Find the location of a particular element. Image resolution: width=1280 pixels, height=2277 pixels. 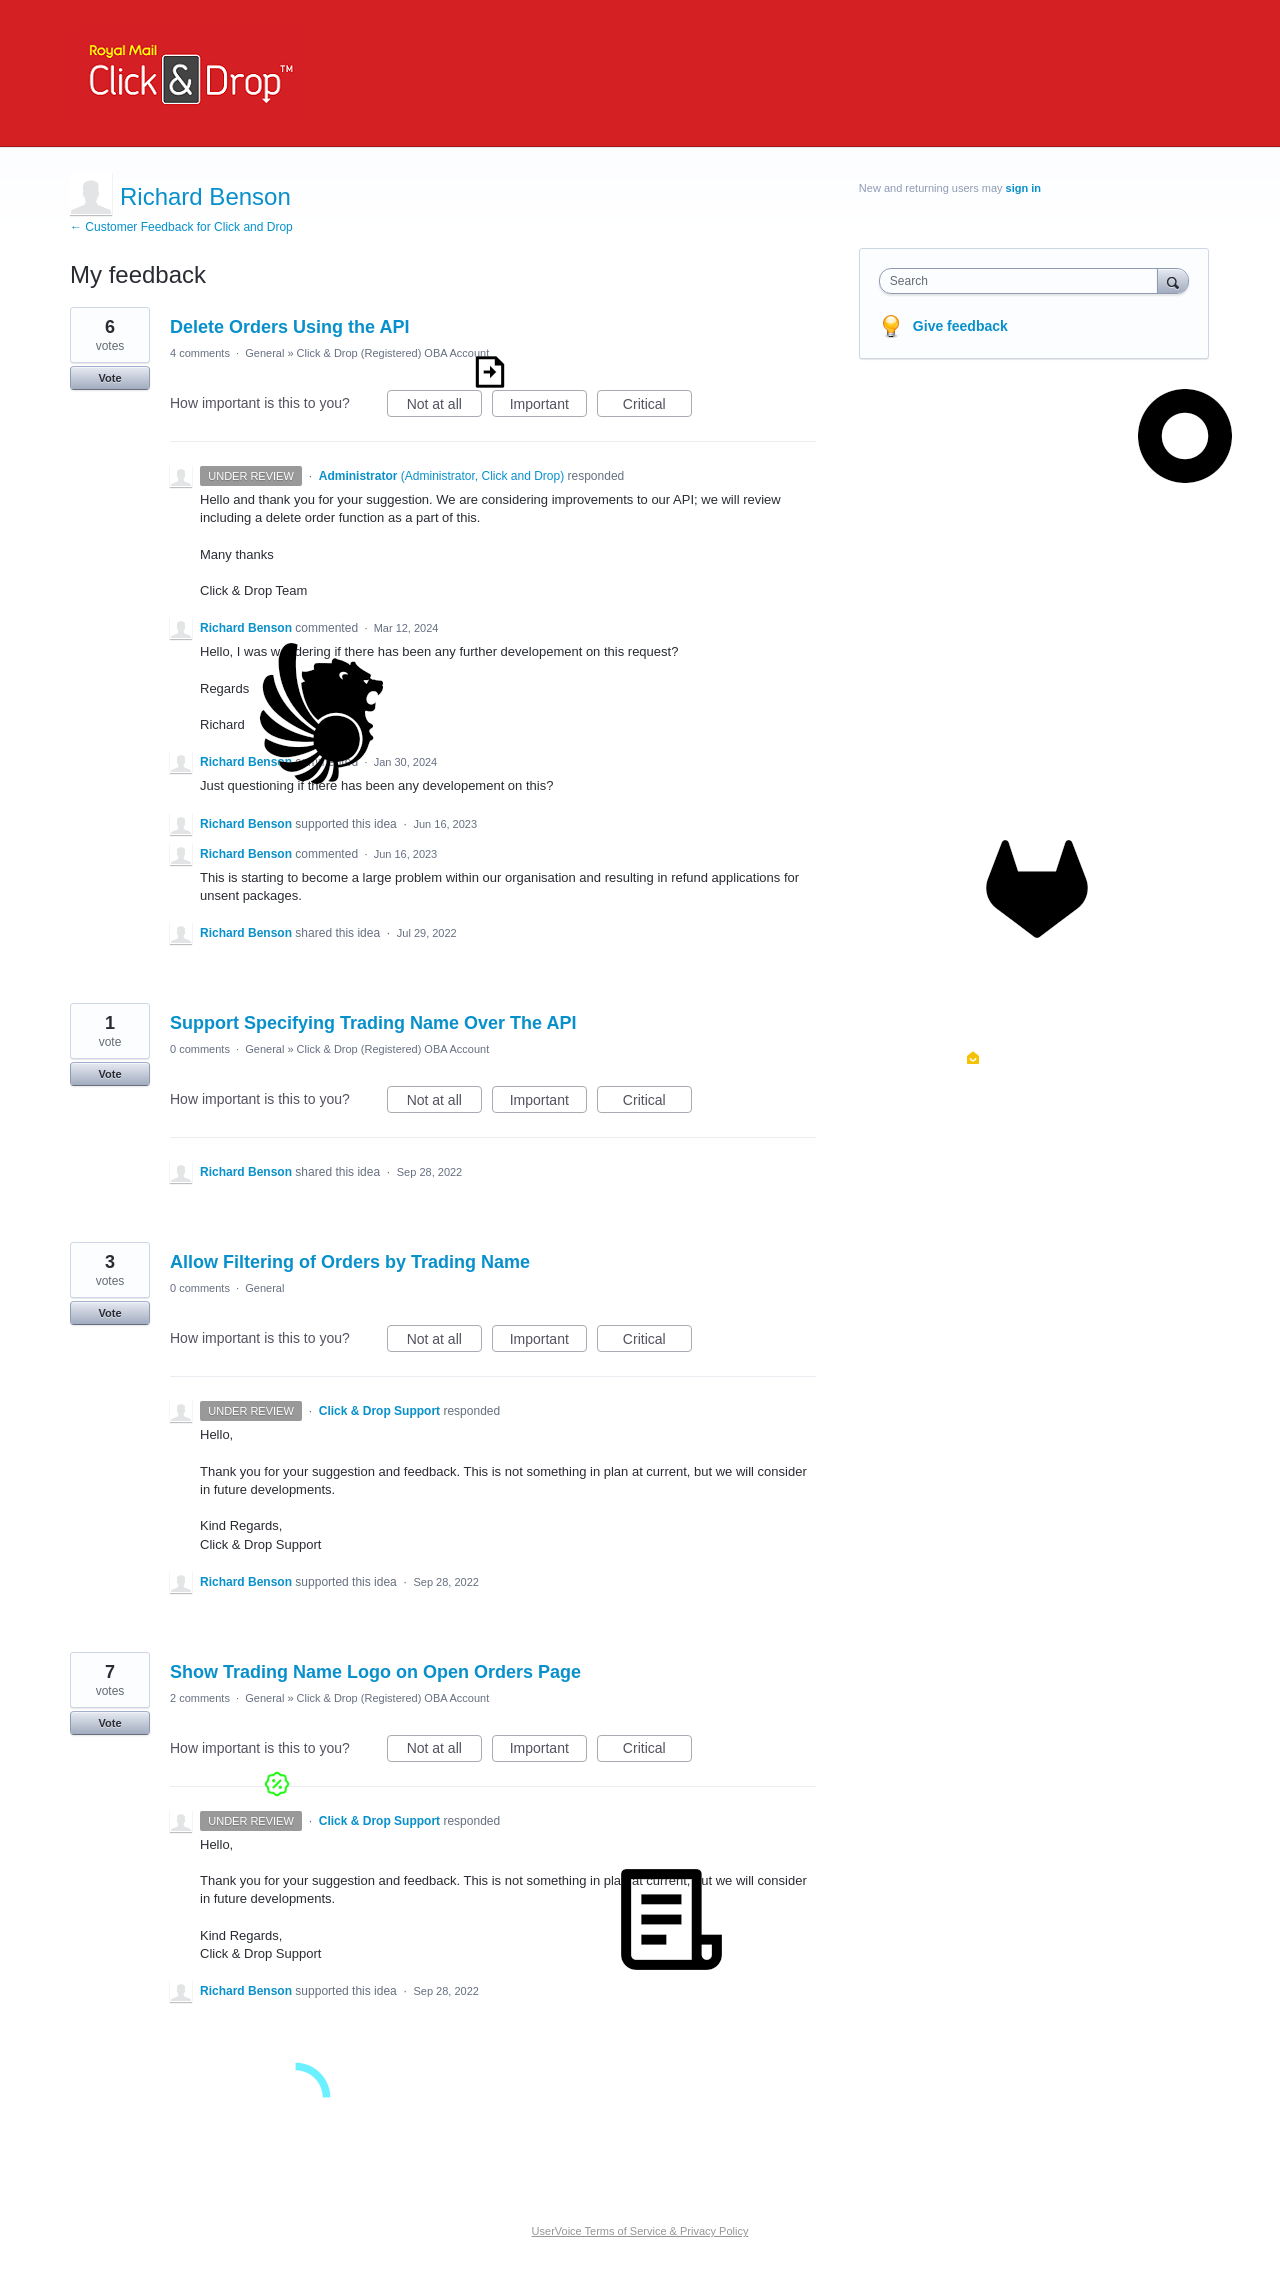

lion air airline logo is located at coordinates (321, 713).